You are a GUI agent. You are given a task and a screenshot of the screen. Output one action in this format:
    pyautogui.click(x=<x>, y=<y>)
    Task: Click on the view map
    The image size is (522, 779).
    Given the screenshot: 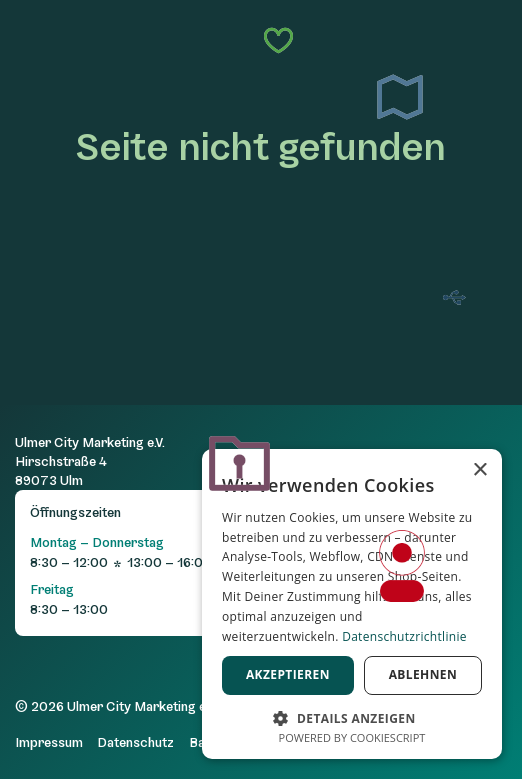 What is the action you would take?
    pyautogui.click(x=400, y=97)
    